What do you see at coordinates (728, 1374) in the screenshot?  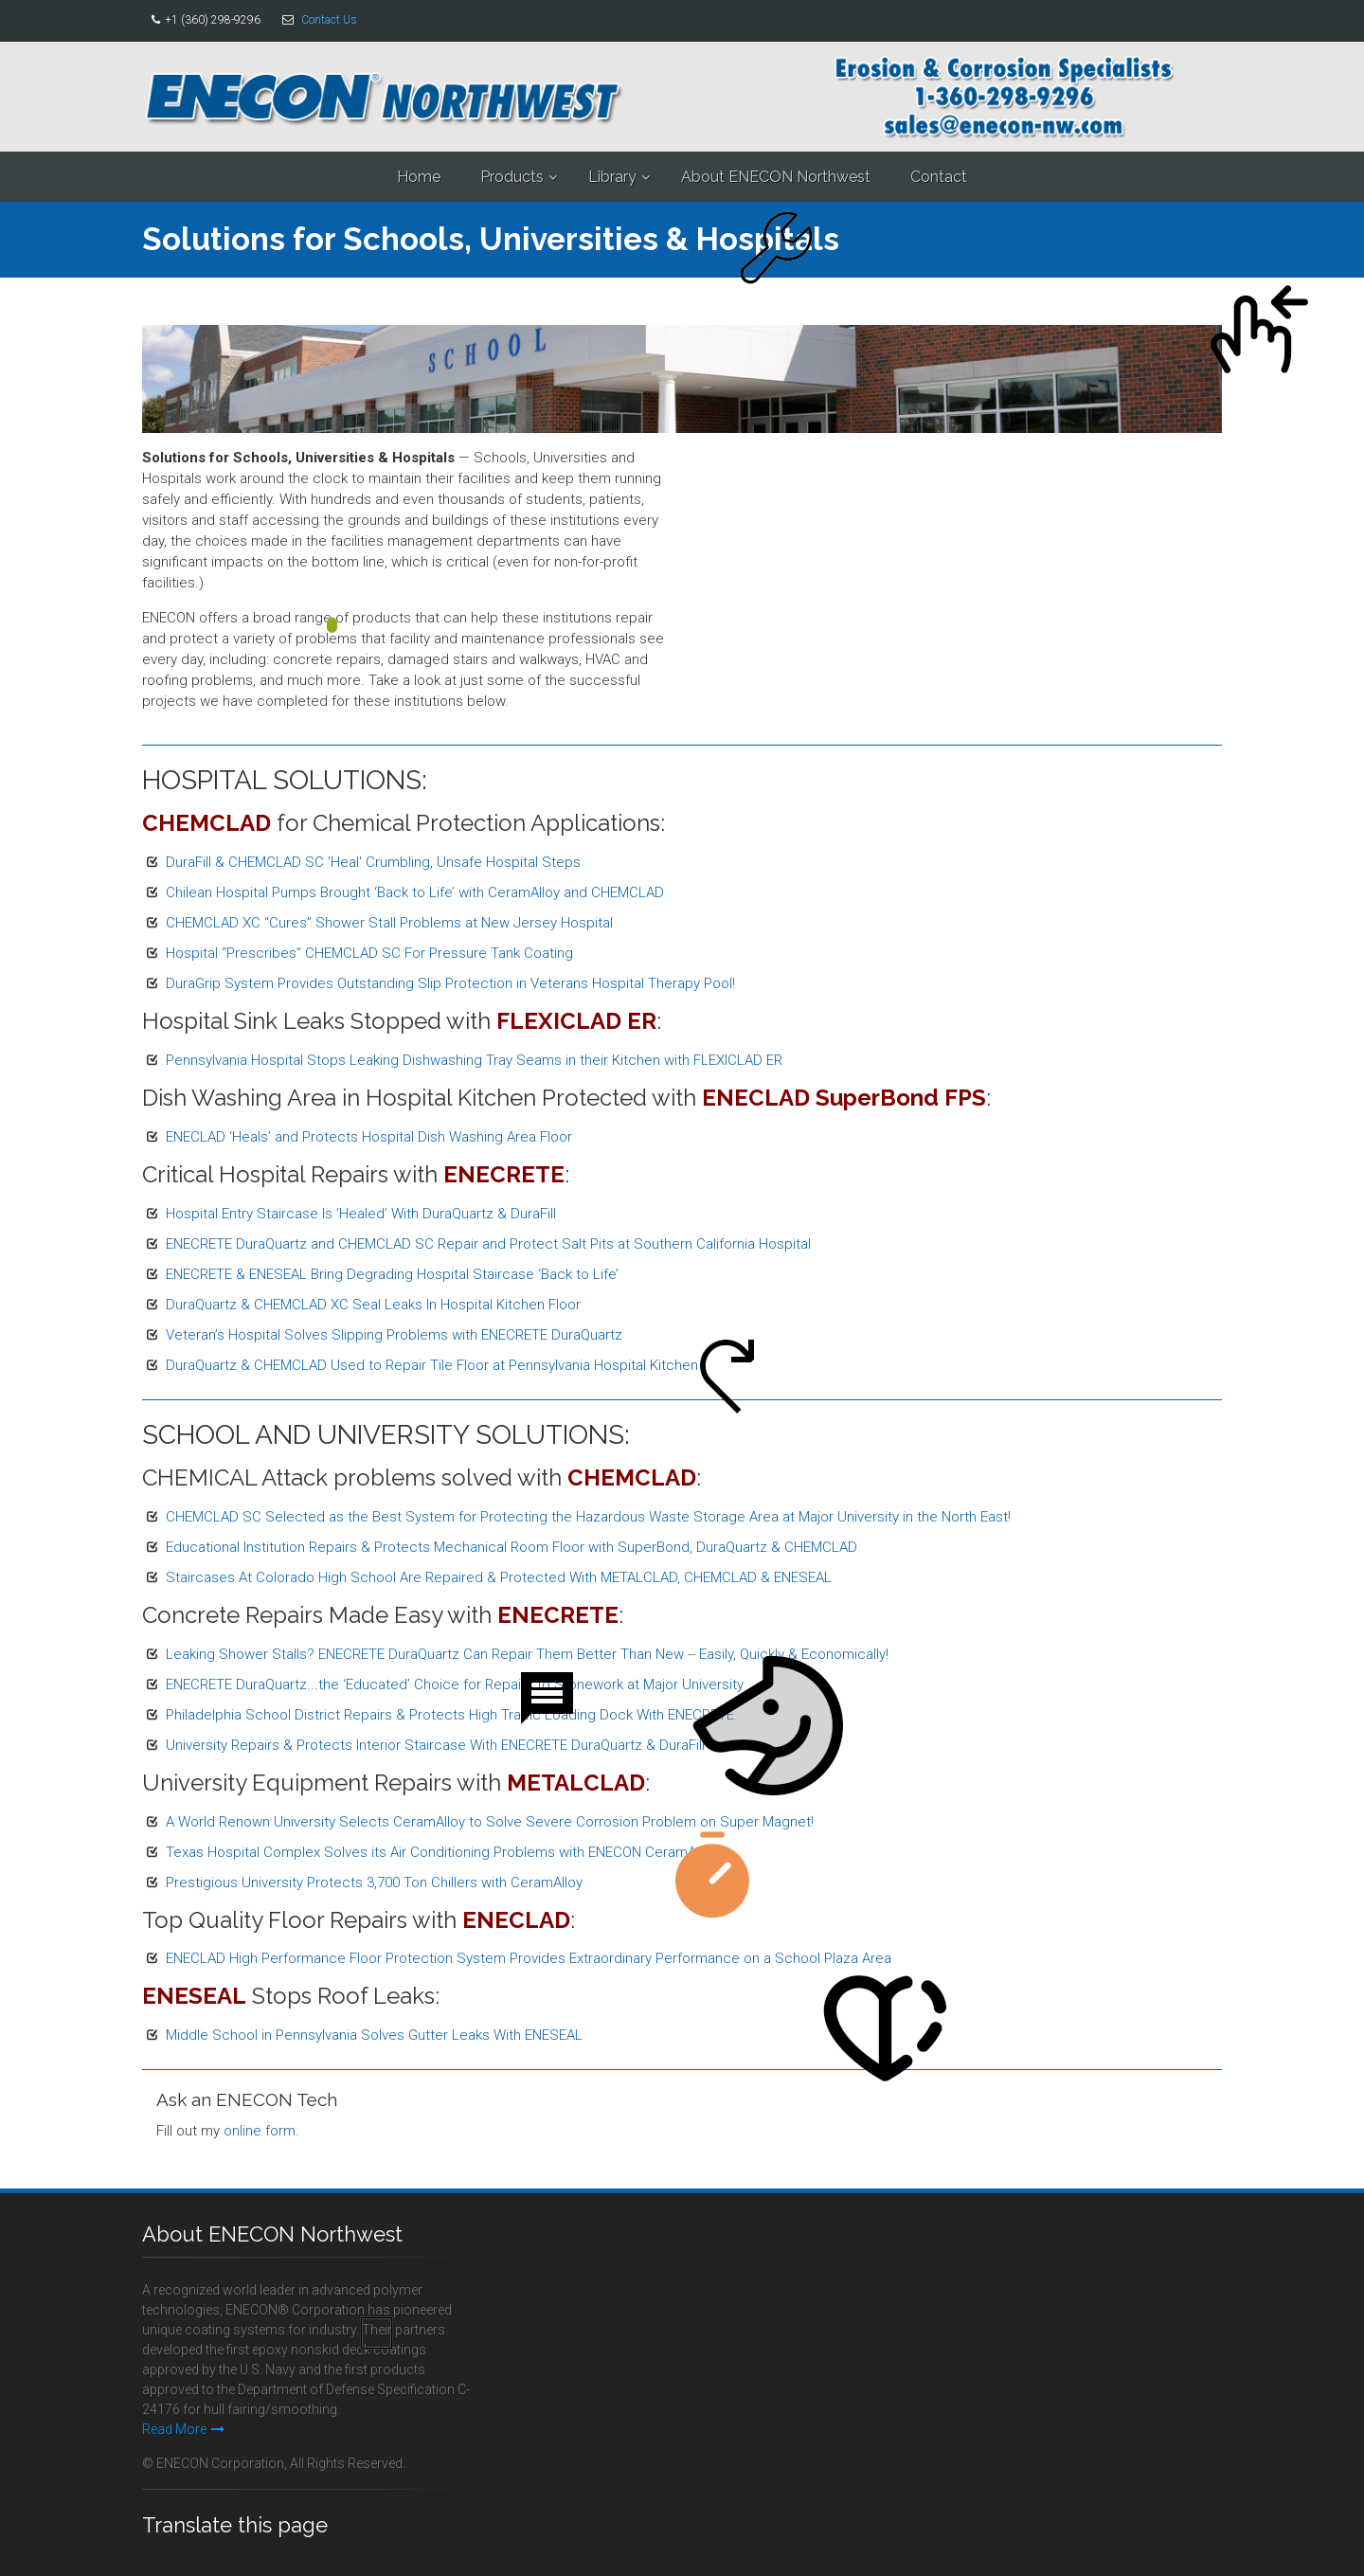 I see `redo the last undone action` at bounding box center [728, 1374].